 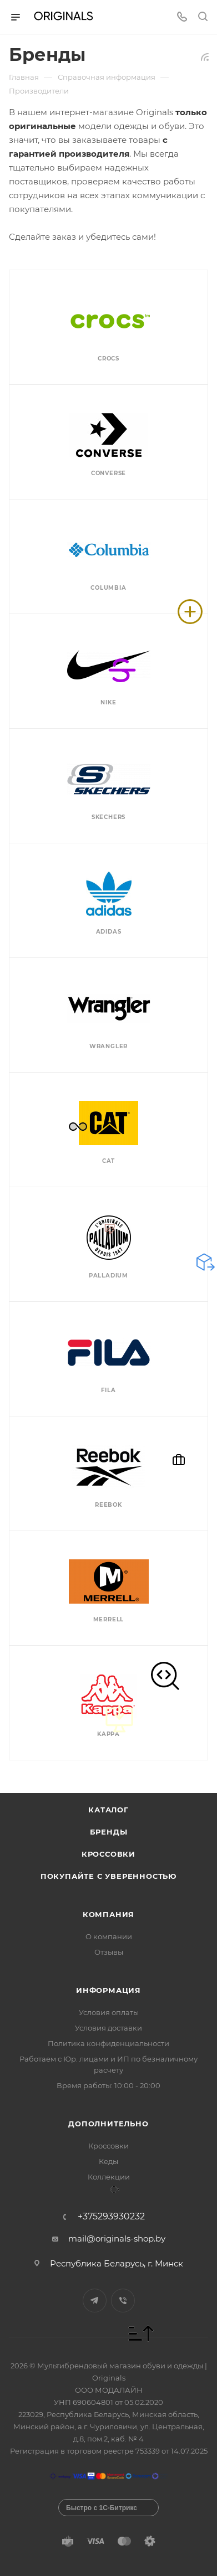 What do you see at coordinates (165, 1676) in the screenshot?
I see `scan or analyze code for issues` at bounding box center [165, 1676].